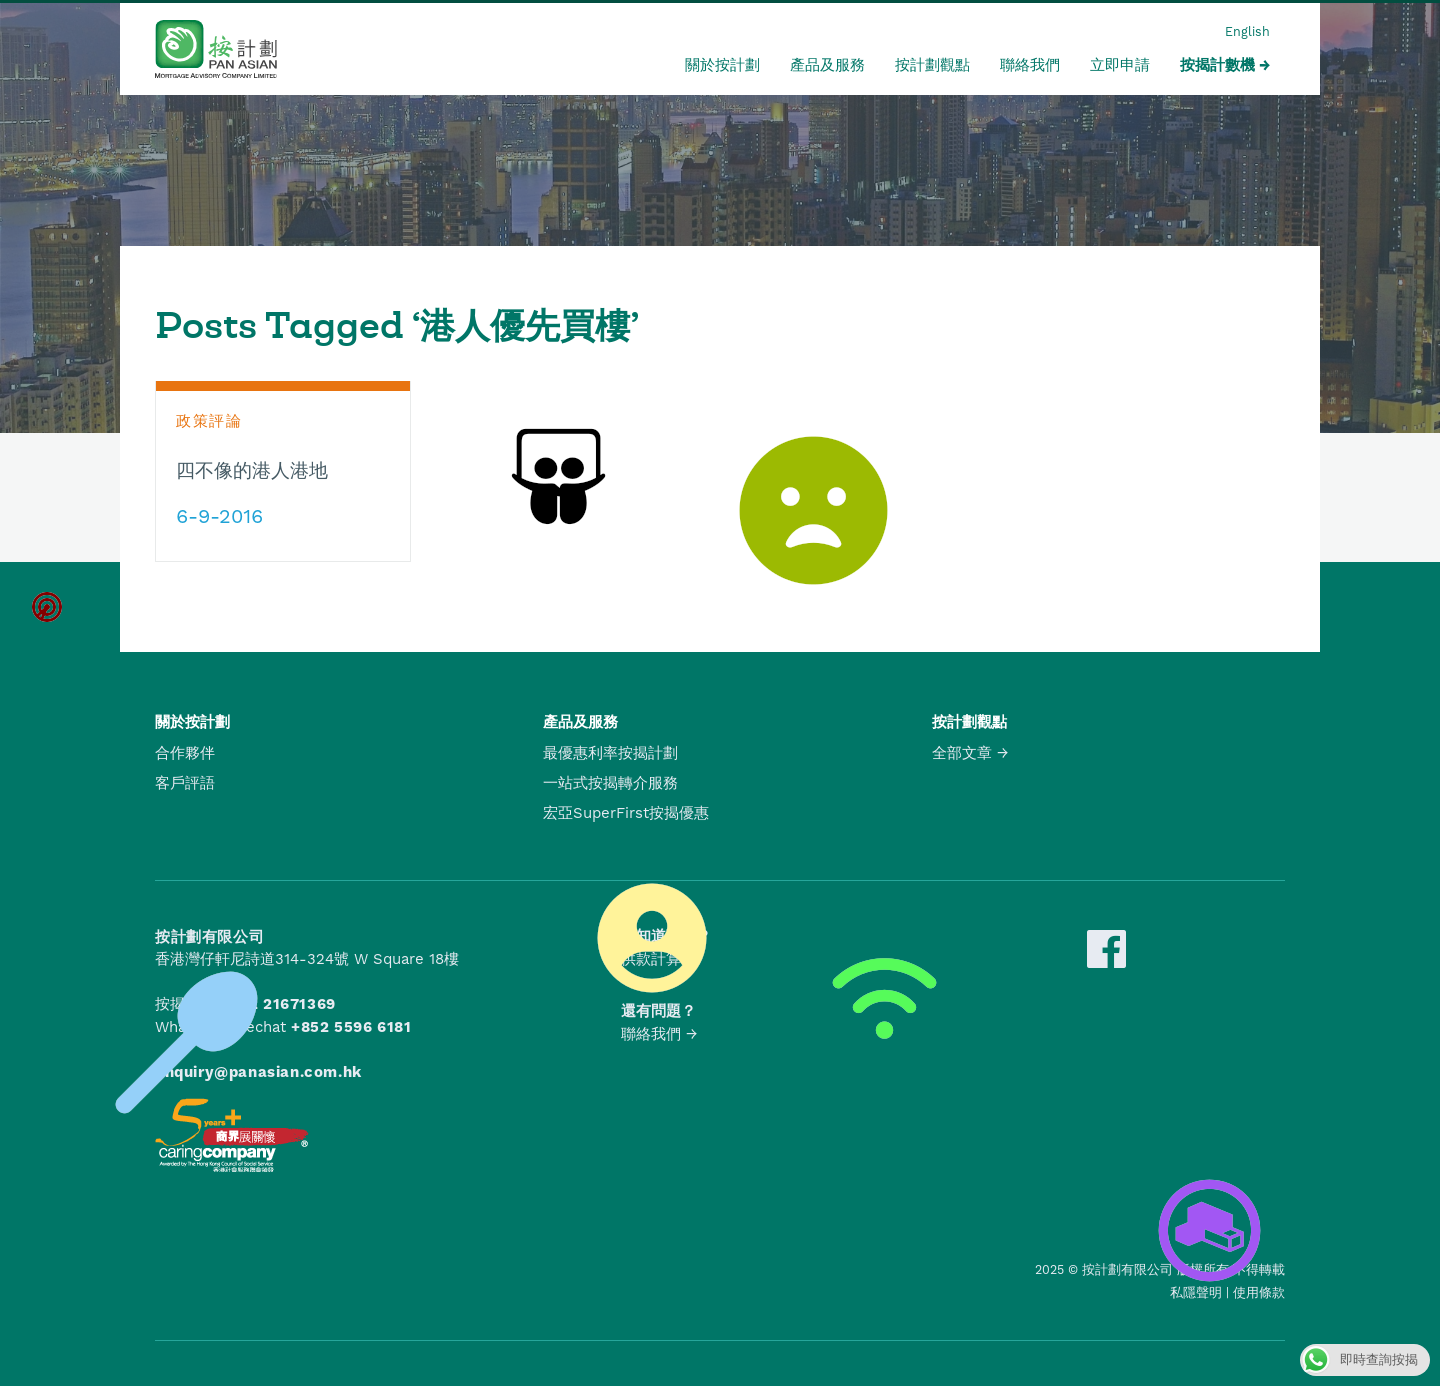 Image resolution: width=1440 pixels, height=1386 pixels. What do you see at coordinates (558, 476) in the screenshot?
I see `open slideshare` at bounding box center [558, 476].